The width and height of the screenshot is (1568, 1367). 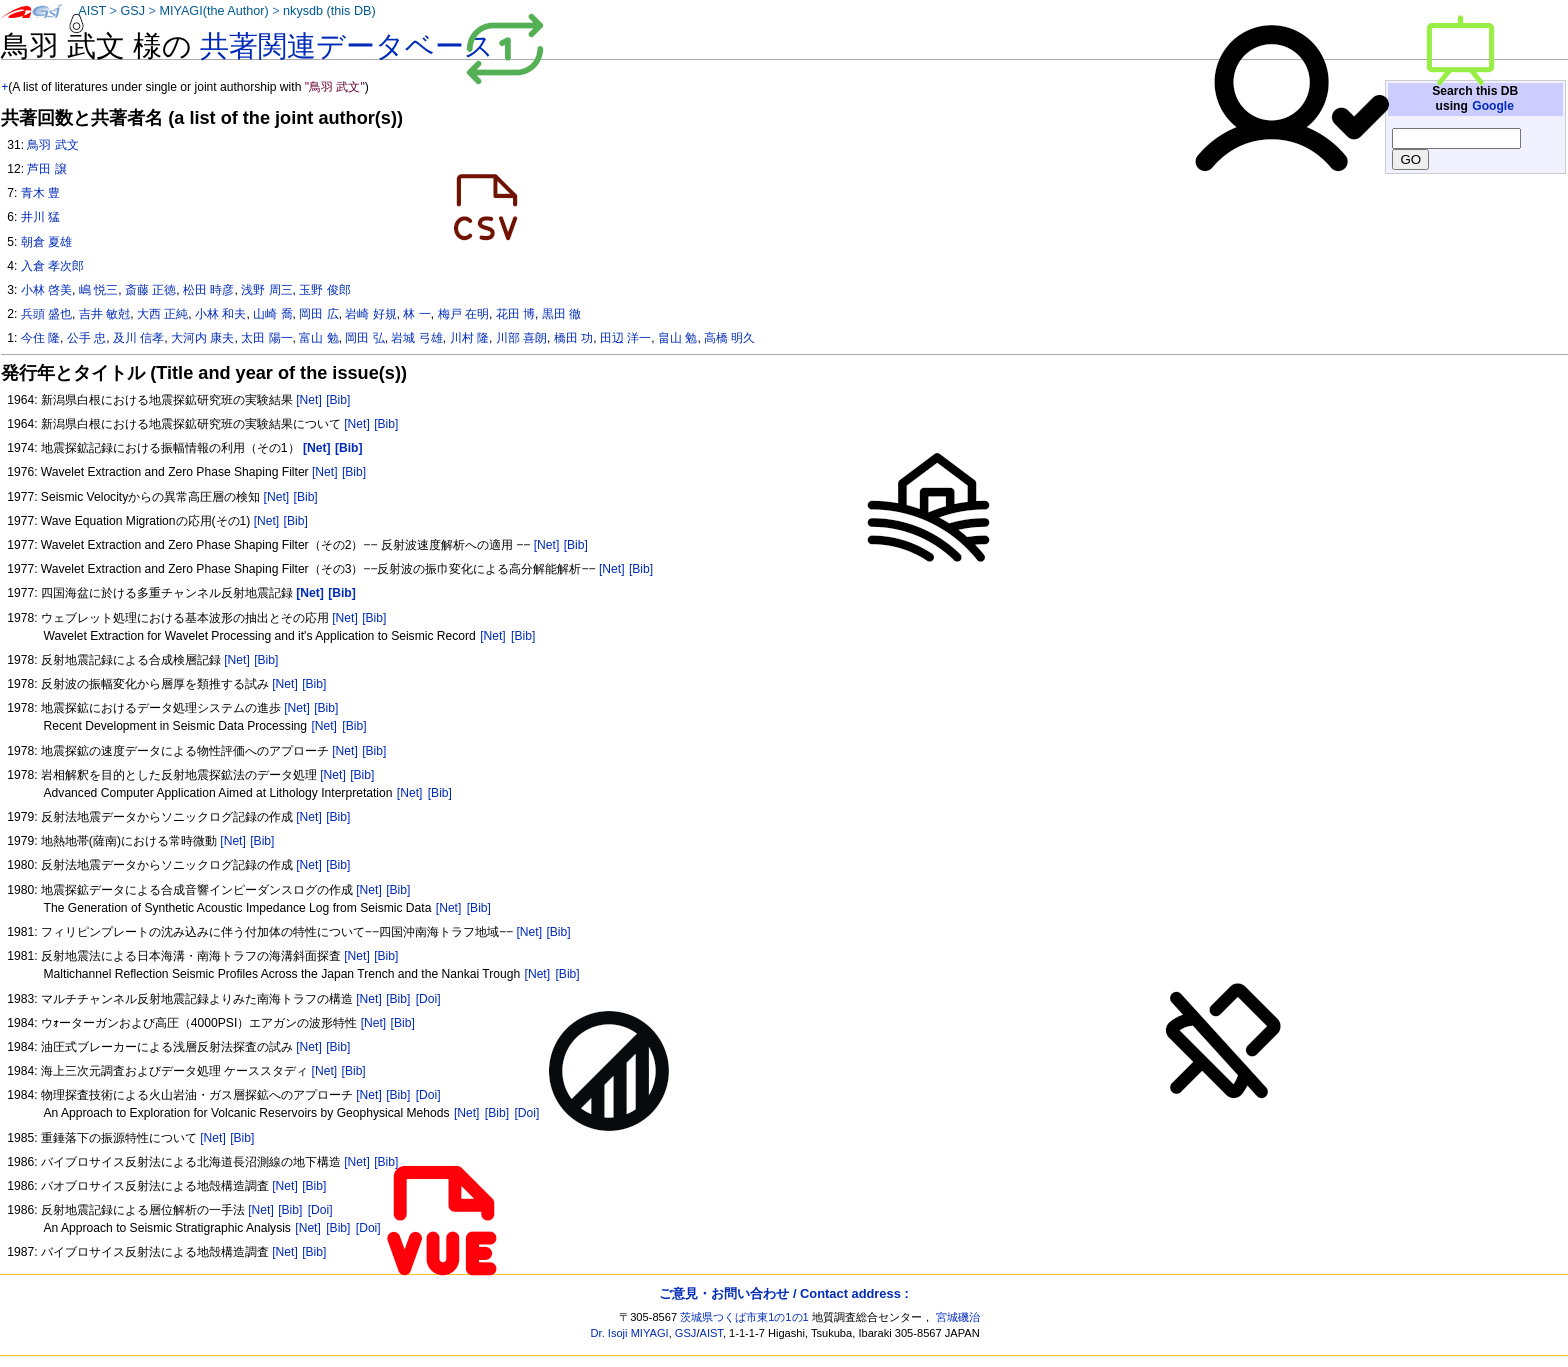 I want to click on start a presentation or slideshow, so click(x=1460, y=51).